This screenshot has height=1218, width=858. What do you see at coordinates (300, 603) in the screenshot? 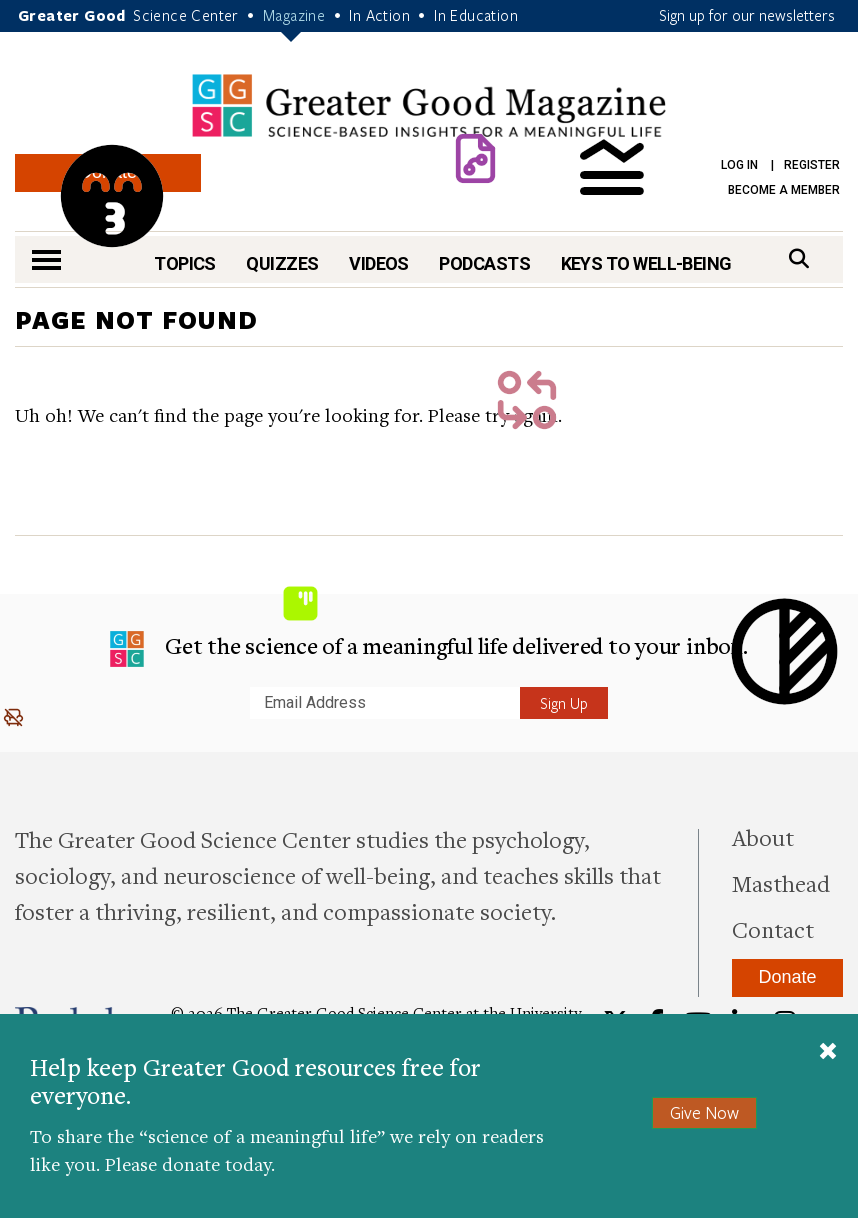
I see `align content to top-right corner` at bounding box center [300, 603].